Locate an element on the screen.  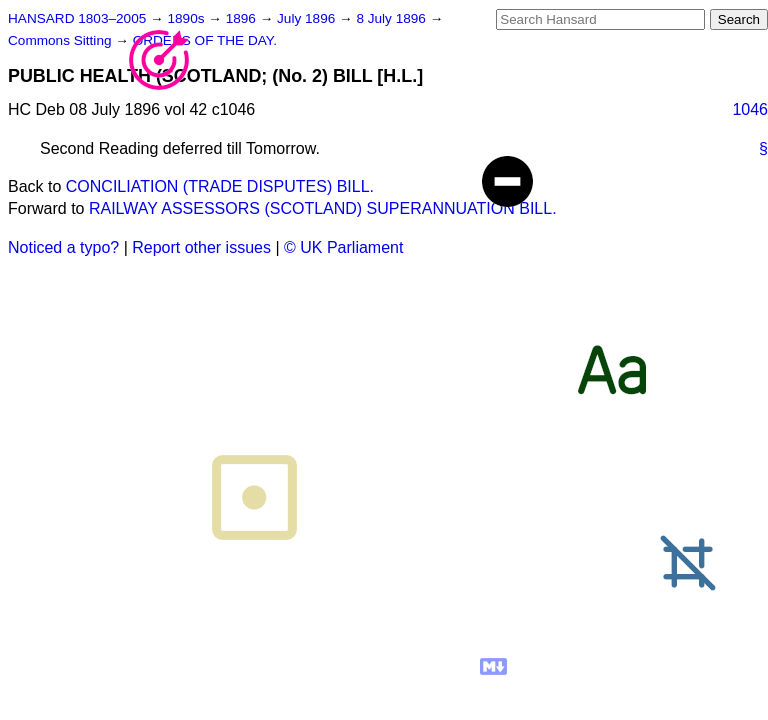
set or view your goals is located at coordinates (159, 60).